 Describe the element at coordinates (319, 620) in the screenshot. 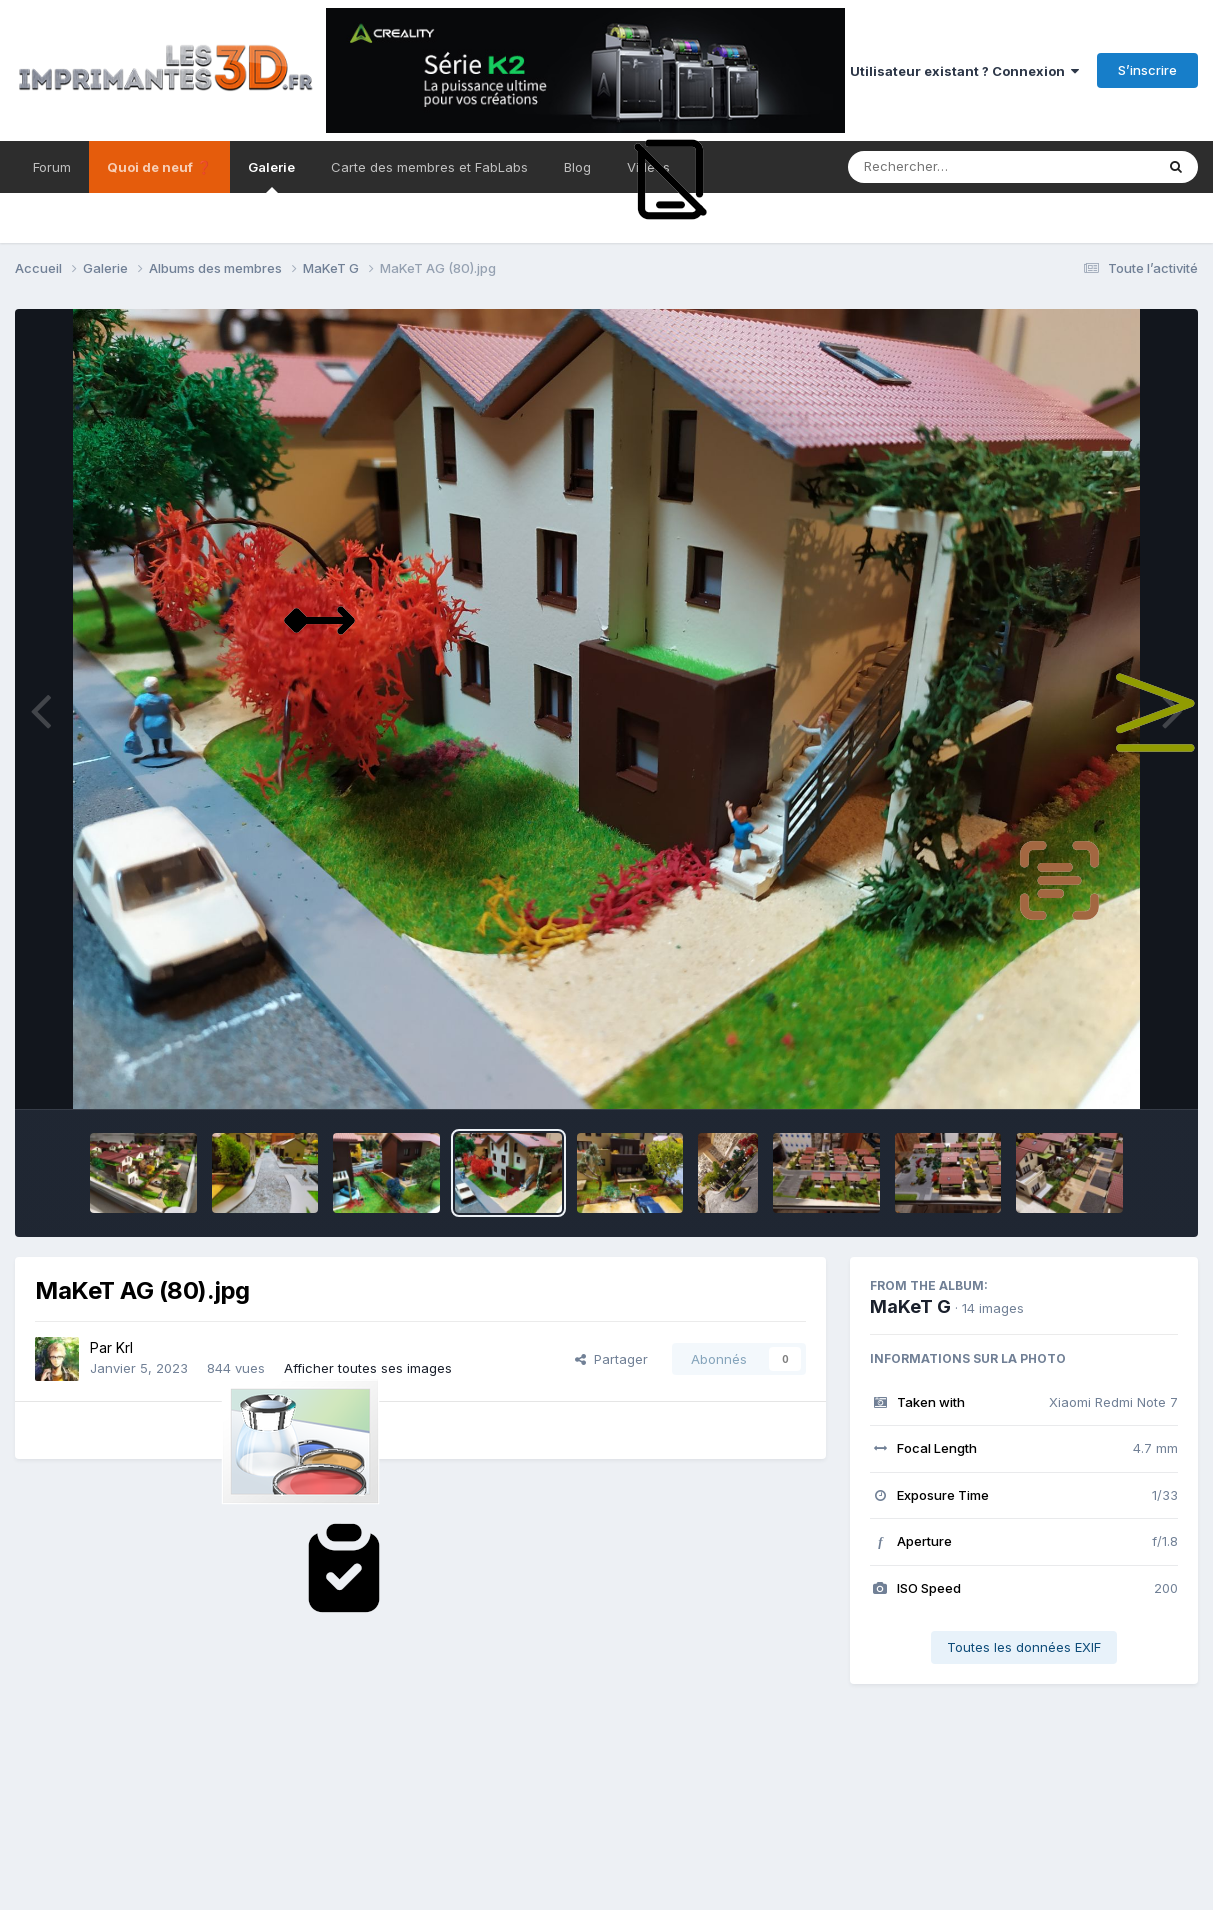

I see `navigate to next step or section` at that location.